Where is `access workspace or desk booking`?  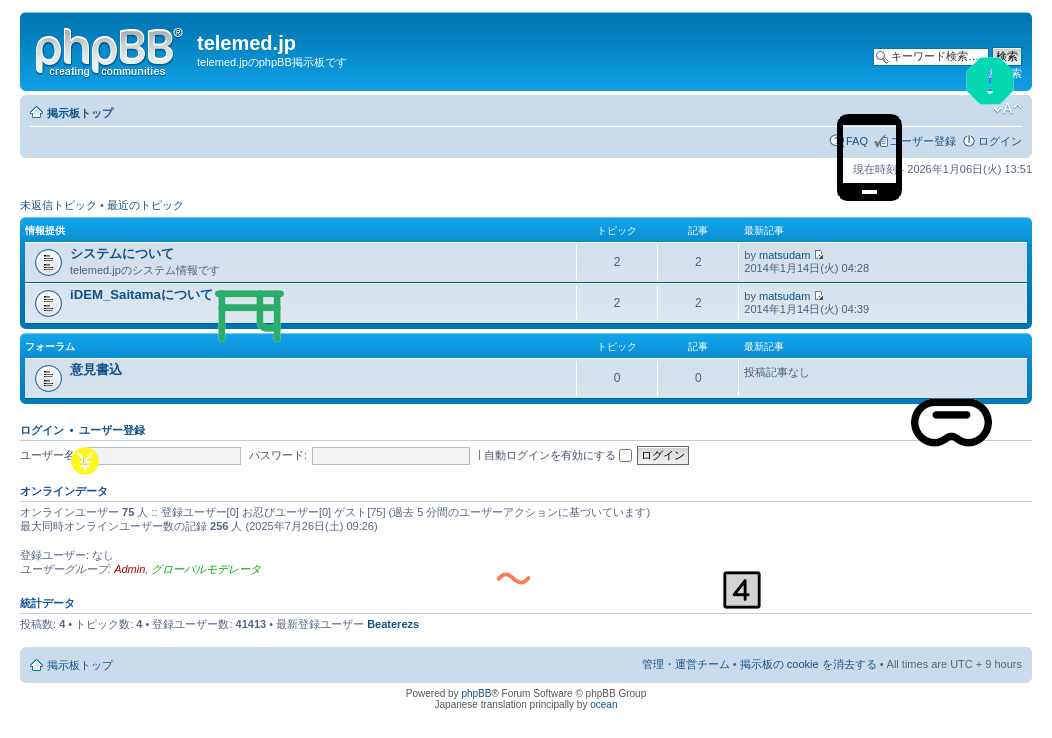 access workspace or desk booking is located at coordinates (249, 314).